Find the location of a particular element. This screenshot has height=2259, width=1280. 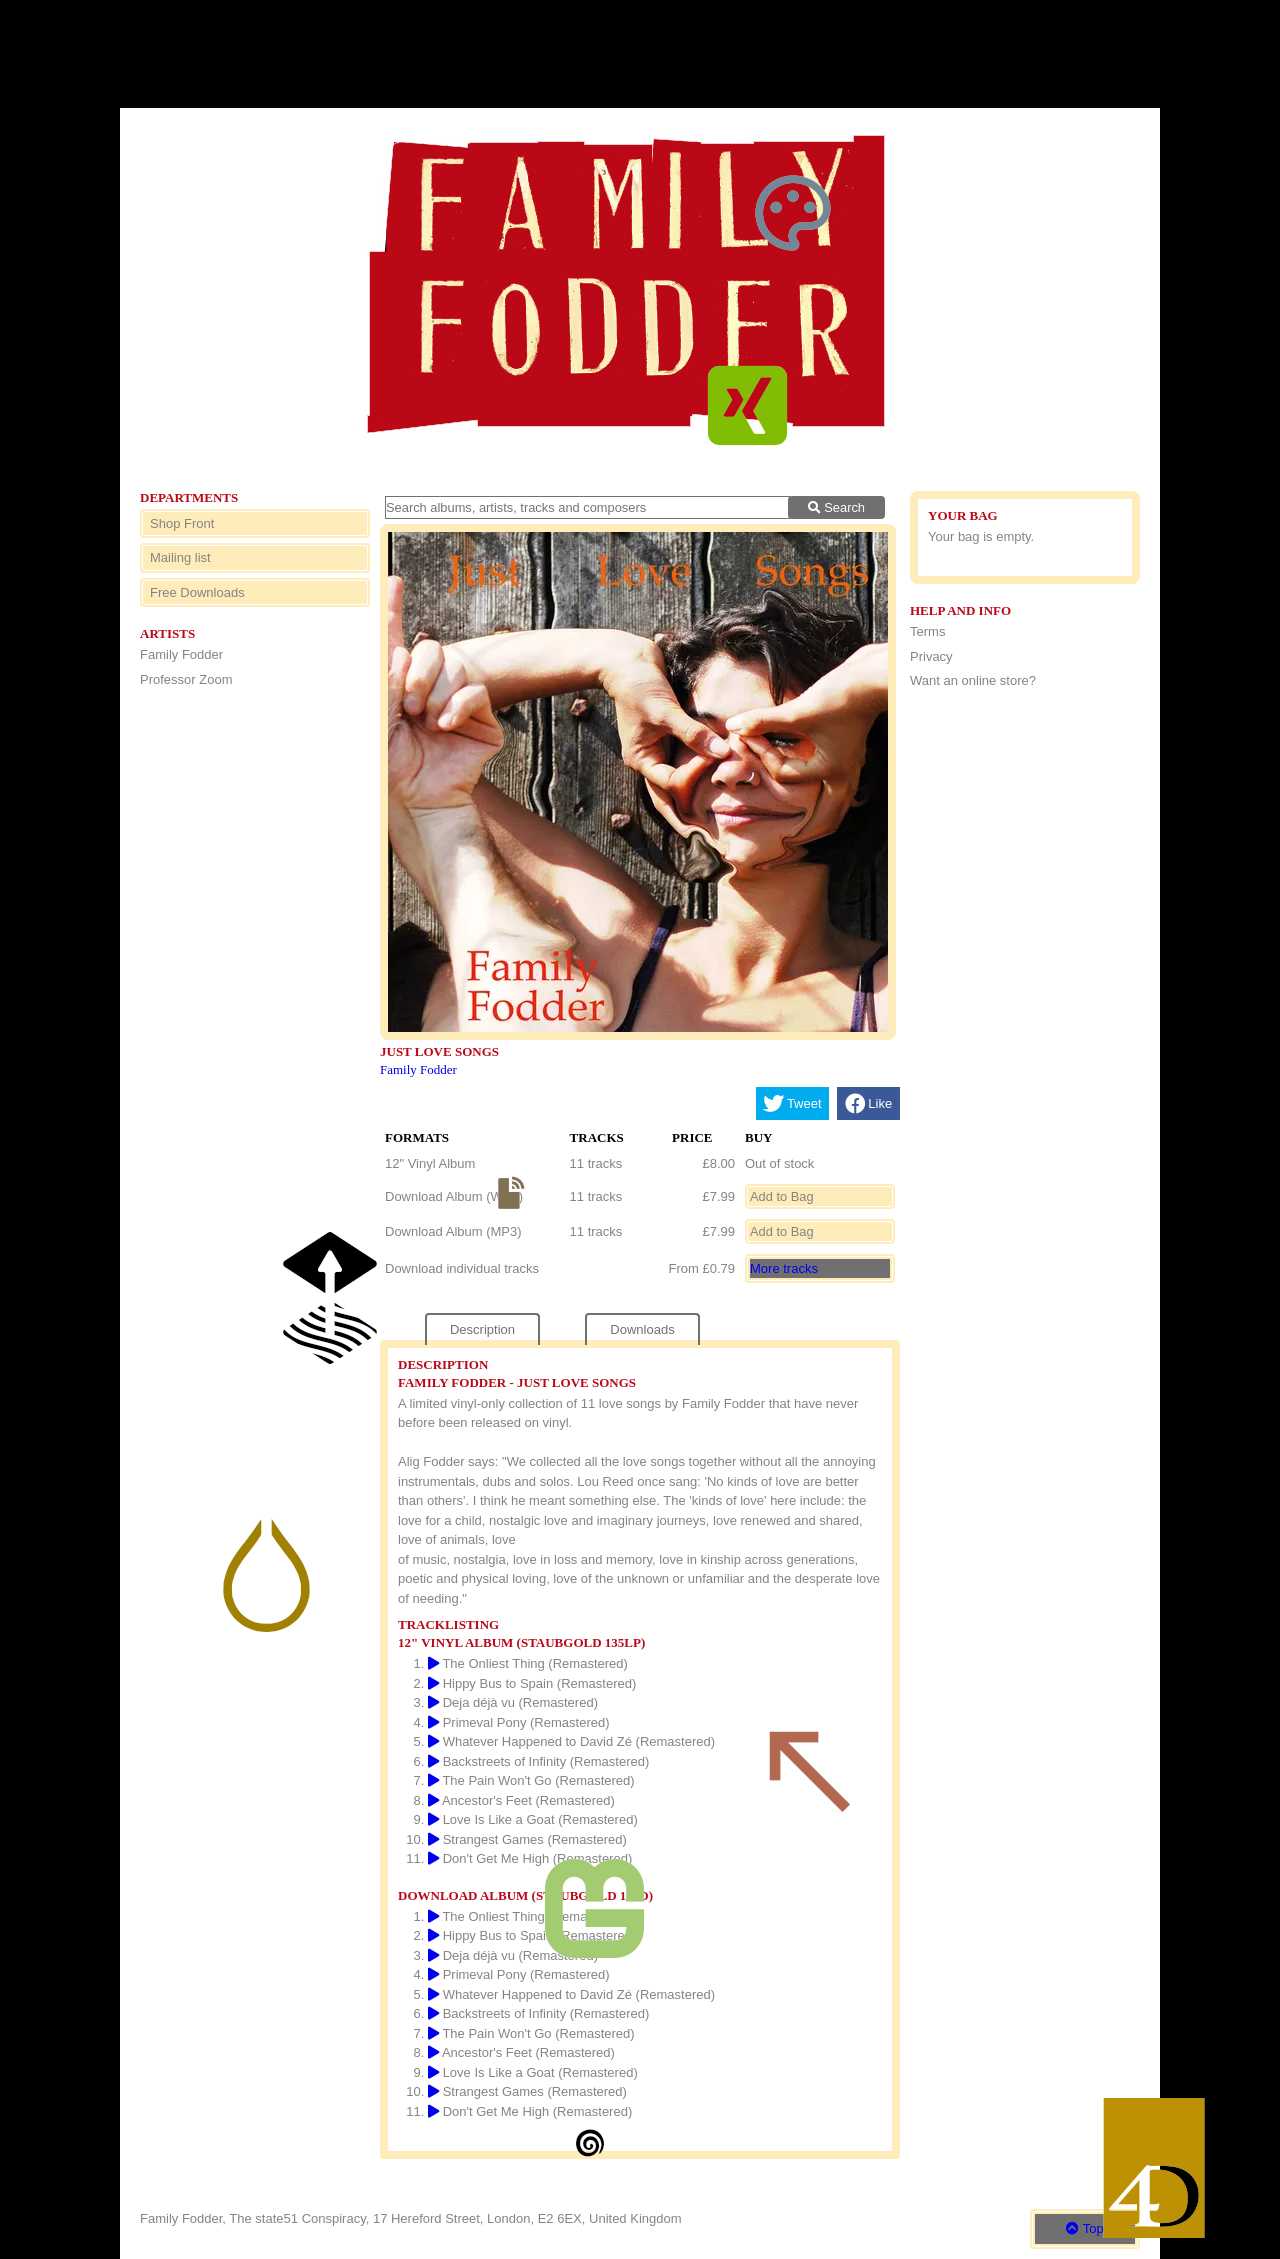

hyprland window manager logo is located at coordinates (266, 1575).